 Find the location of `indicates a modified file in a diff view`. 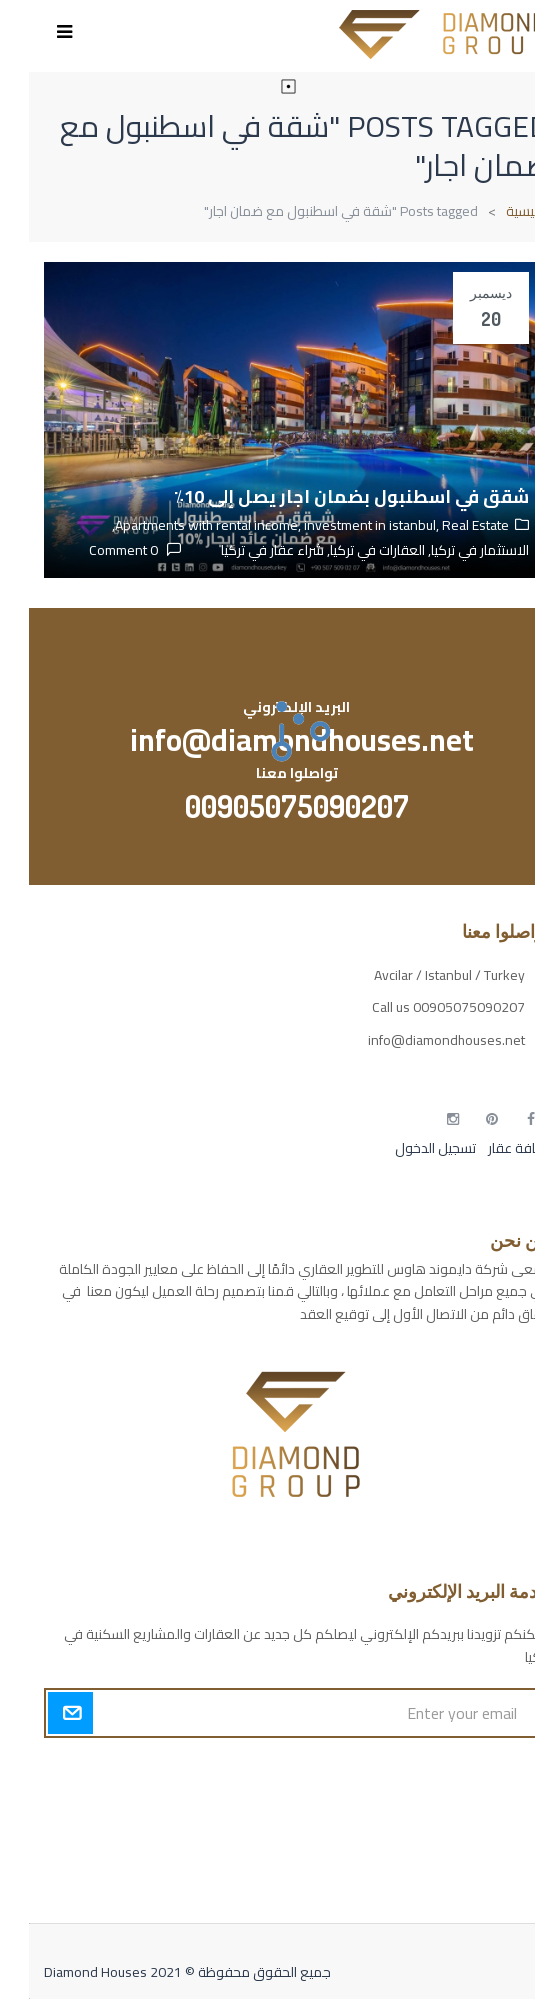

indicates a modified file in a diff view is located at coordinates (288, 86).